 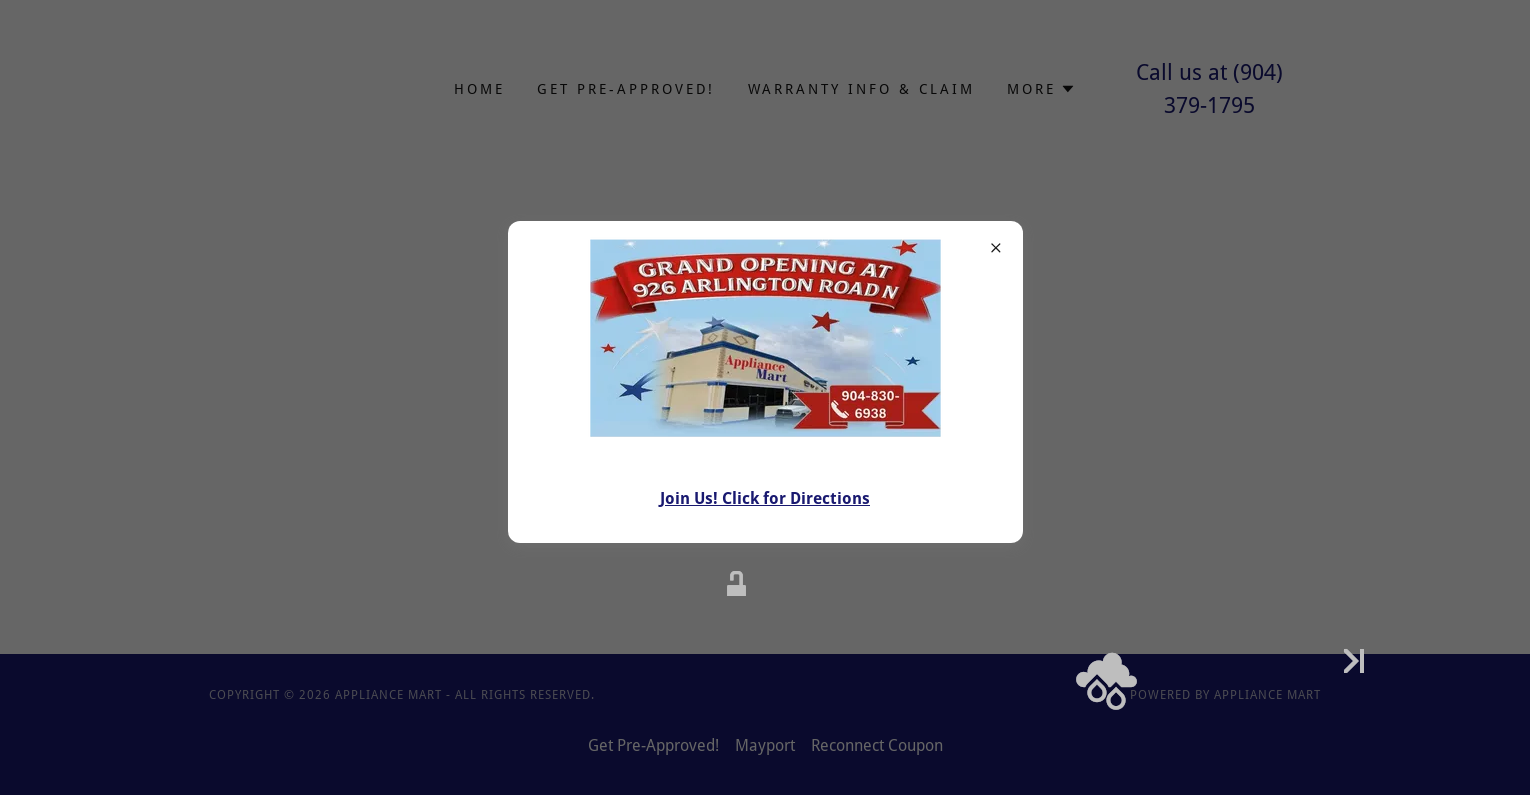 What do you see at coordinates (736, 583) in the screenshot?
I see `indicates unlocked or editable state` at bounding box center [736, 583].